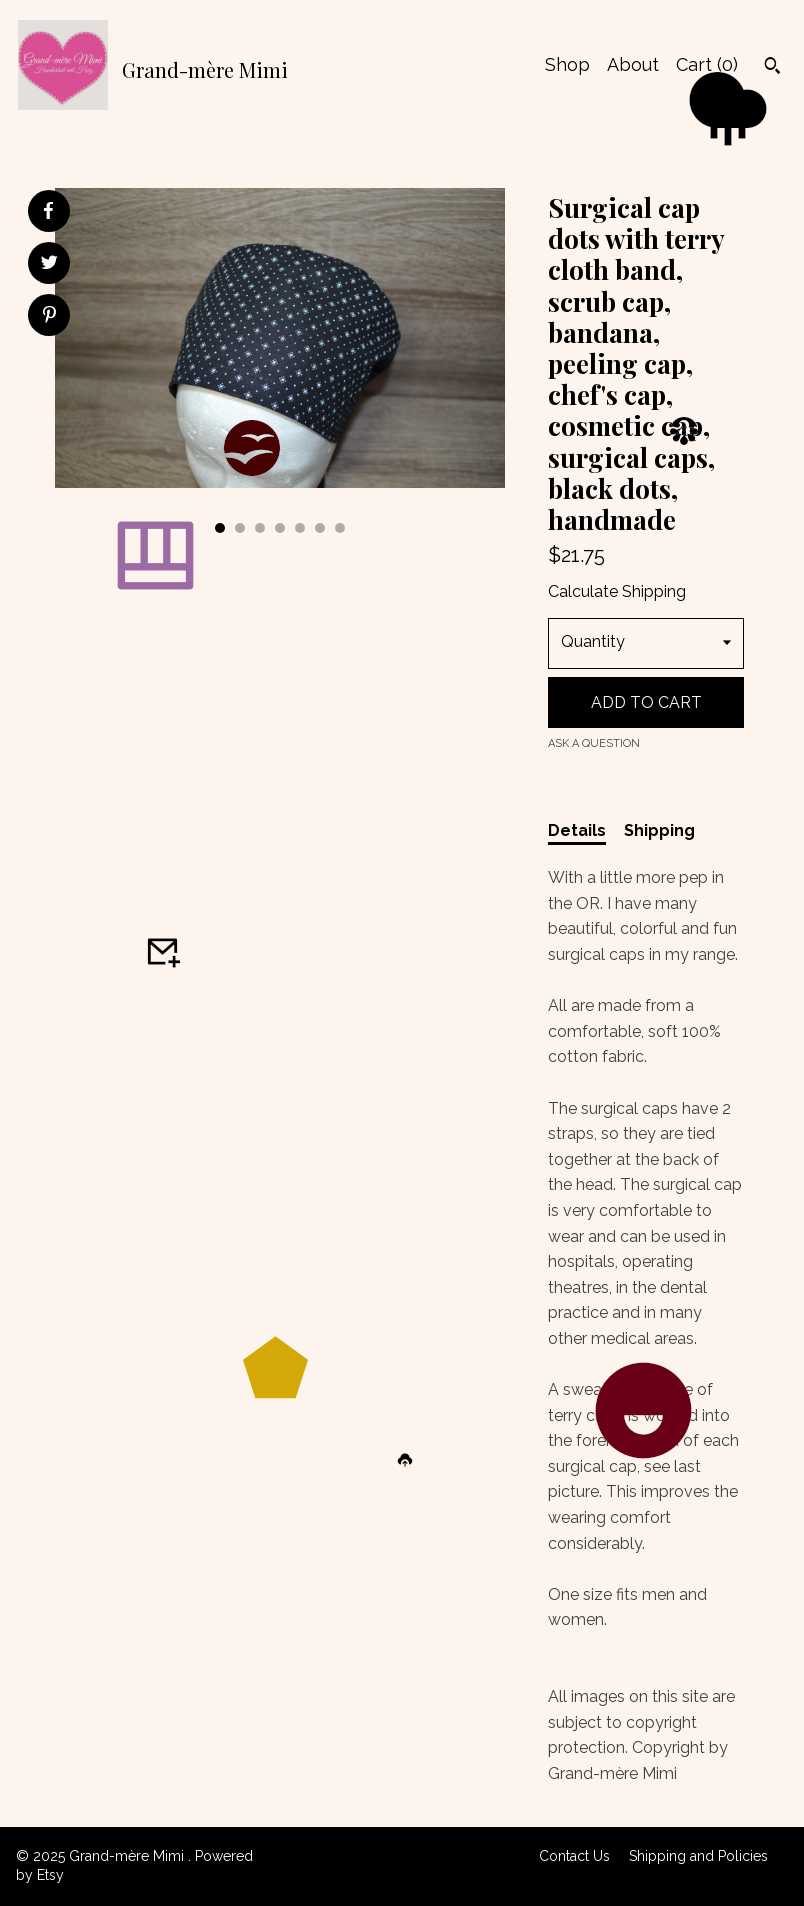 The width and height of the screenshot is (804, 1906). What do you see at coordinates (252, 448) in the screenshot?
I see `open apache openoffice application` at bounding box center [252, 448].